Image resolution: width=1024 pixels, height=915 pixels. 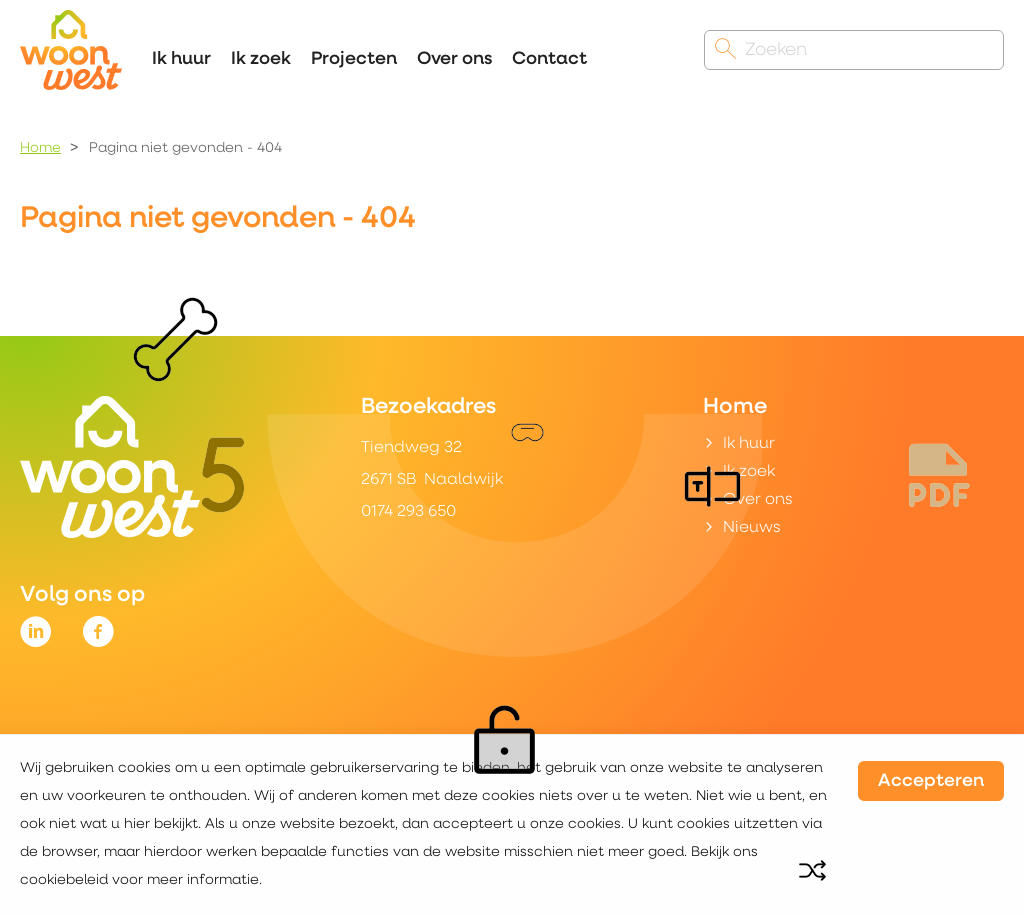 I want to click on enter or edit text in a form field, so click(x=712, y=486).